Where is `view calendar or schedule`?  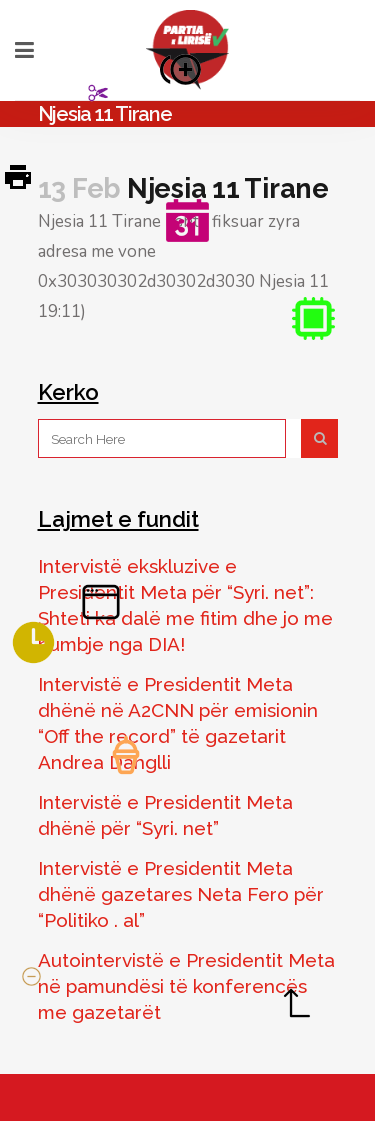 view calendar or schedule is located at coordinates (187, 220).